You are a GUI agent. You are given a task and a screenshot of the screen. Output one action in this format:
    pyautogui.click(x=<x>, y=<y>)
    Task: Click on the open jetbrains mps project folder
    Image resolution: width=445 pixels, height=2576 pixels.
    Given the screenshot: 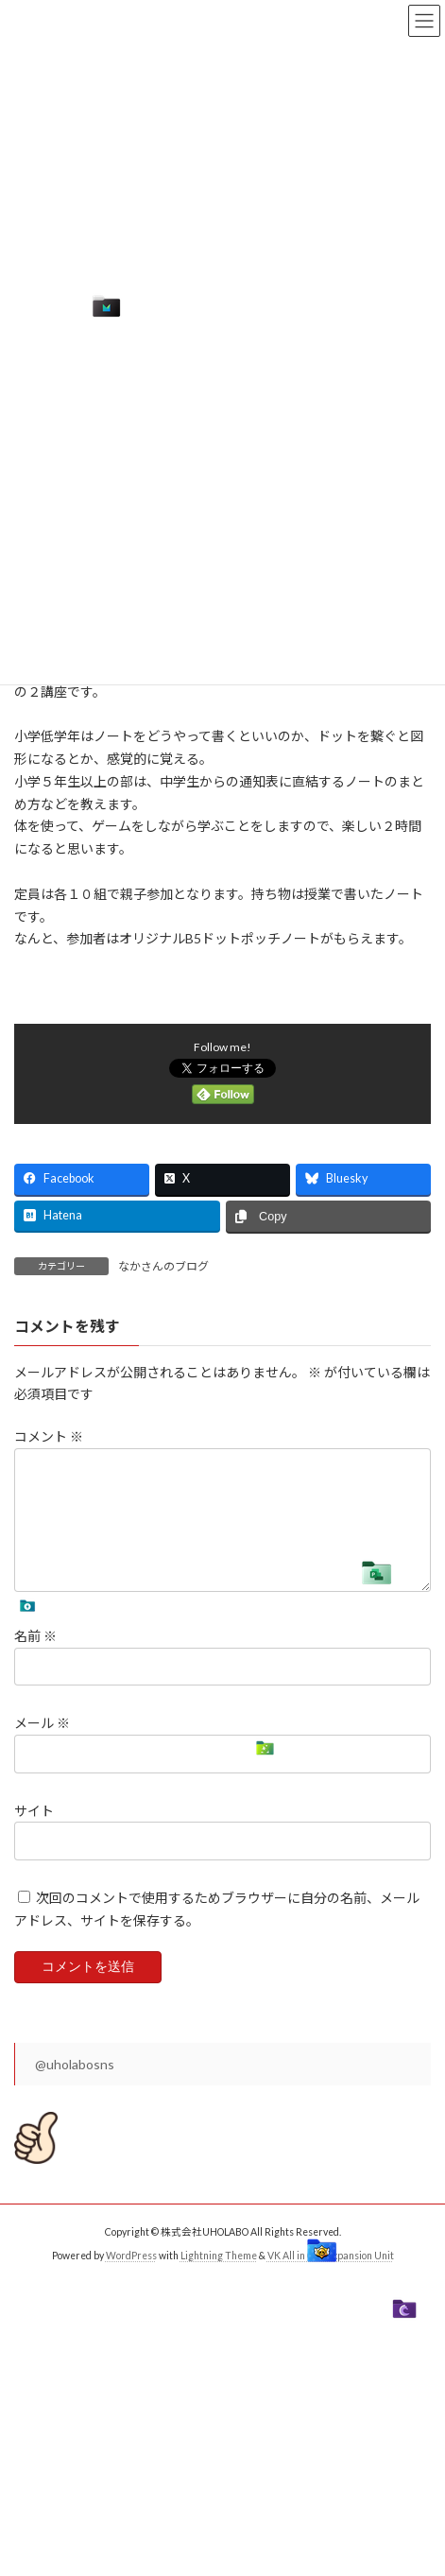 What is the action you would take?
    pyautogui.click(x=106, y=306)
    